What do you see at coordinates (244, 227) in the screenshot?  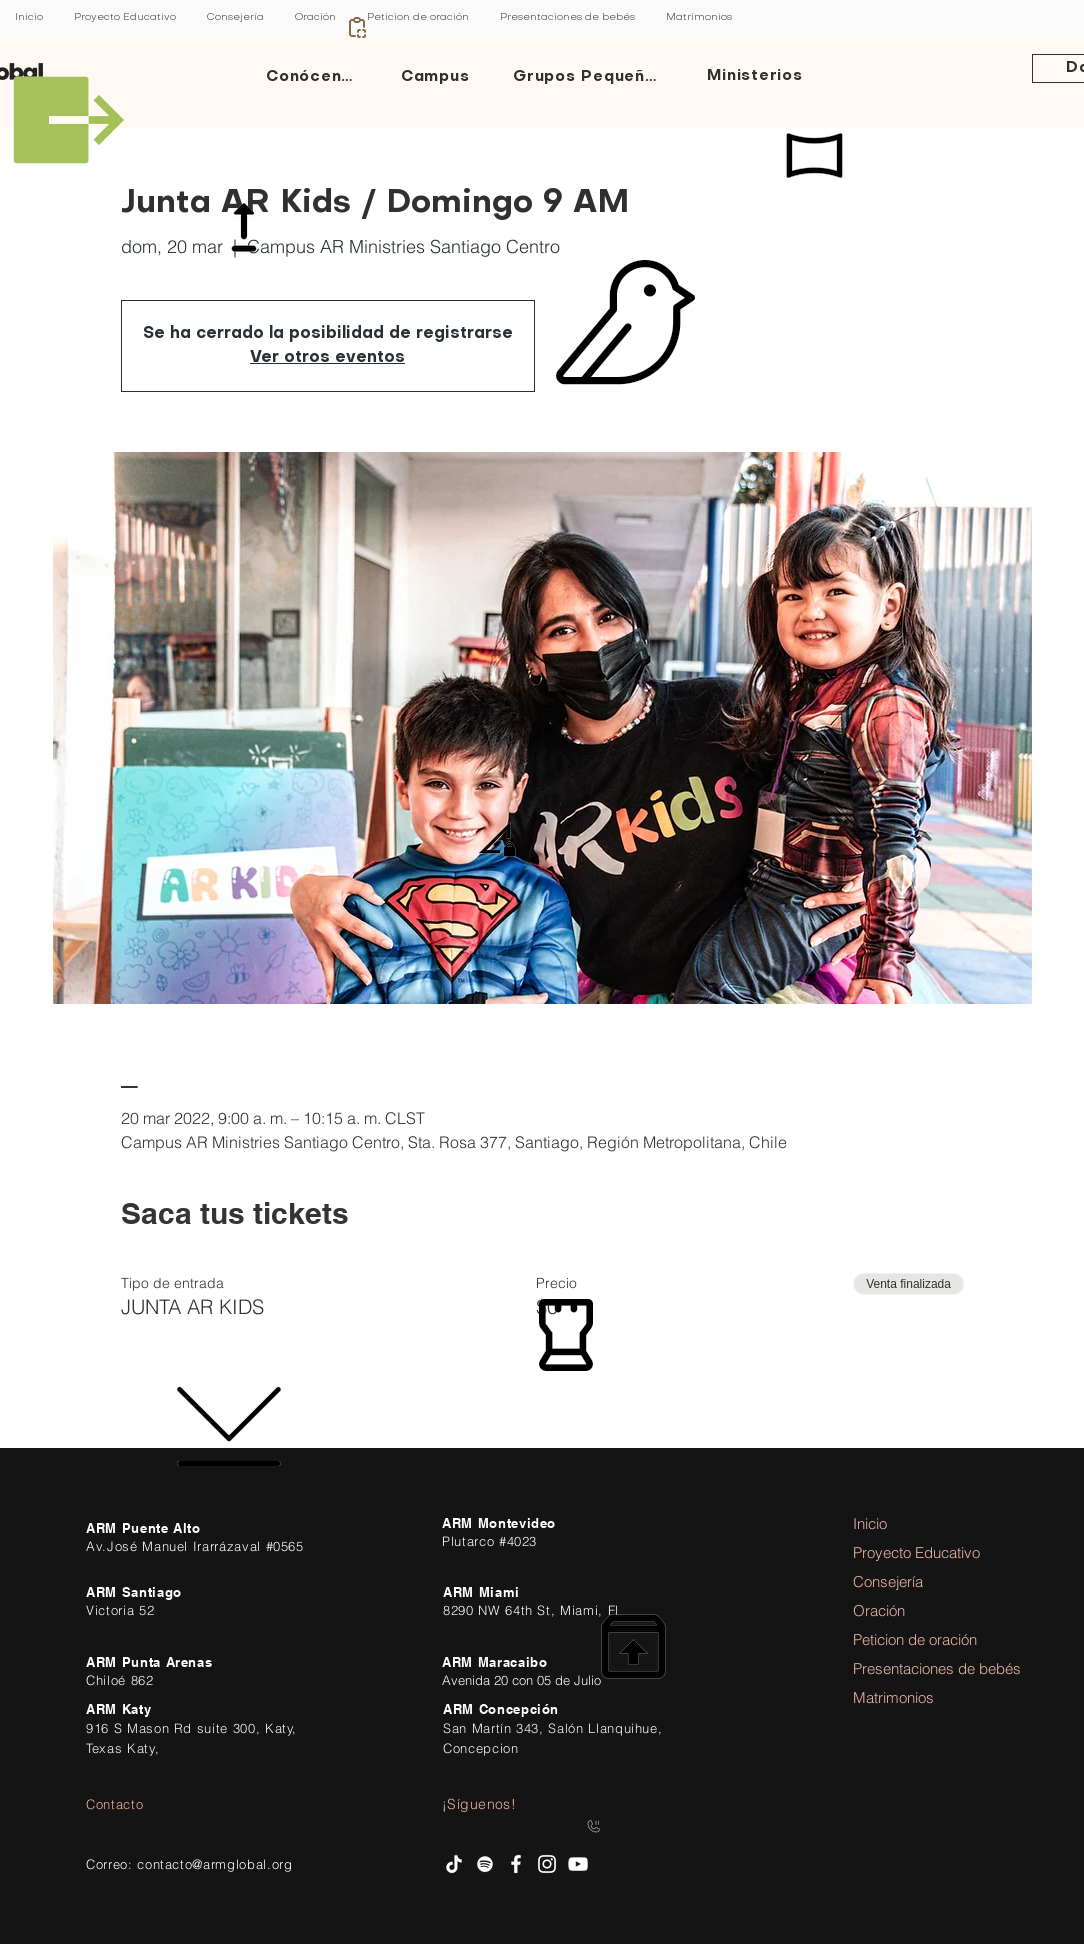 I see `upgrade to a newer version` at bounding box center [244, 227].